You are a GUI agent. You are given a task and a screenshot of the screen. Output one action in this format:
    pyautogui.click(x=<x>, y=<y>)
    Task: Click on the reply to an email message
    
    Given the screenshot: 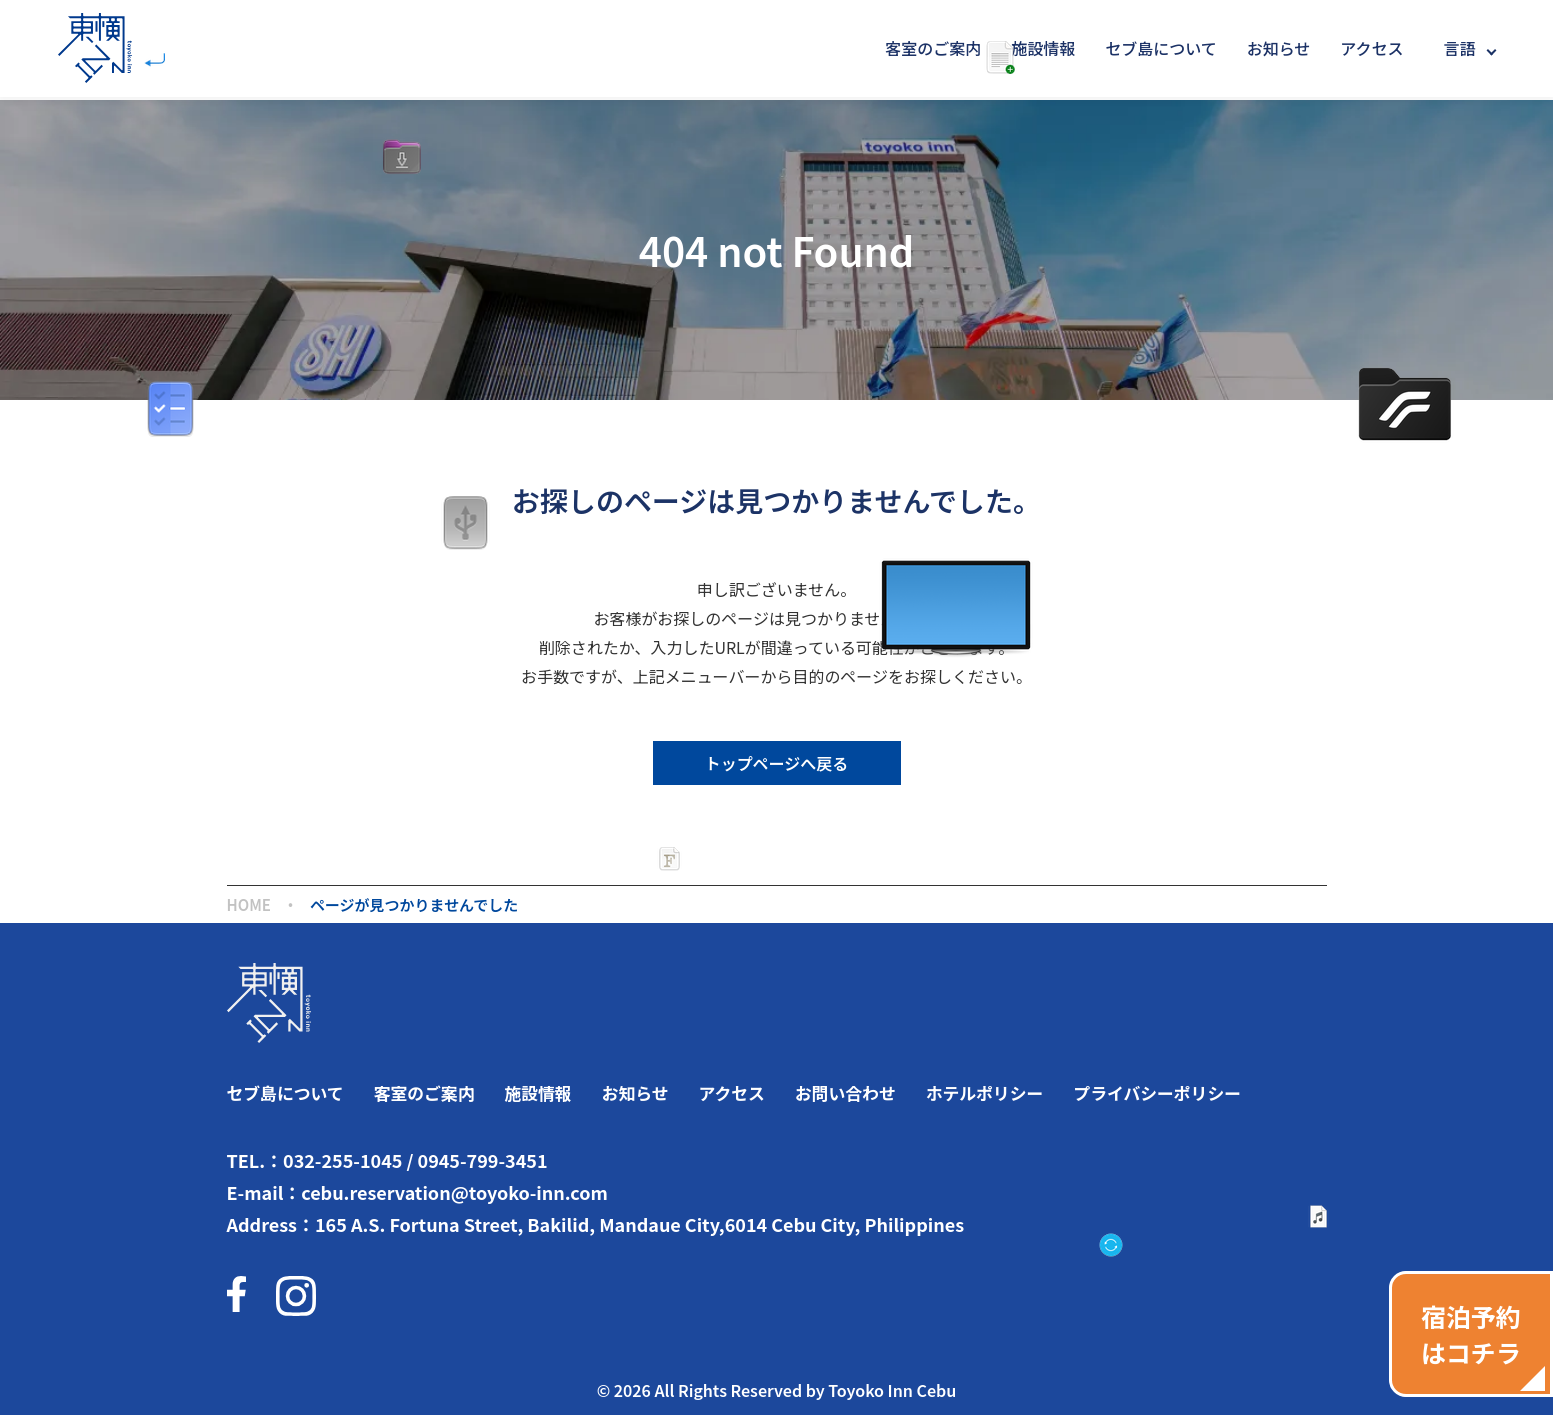 What is the action you would take?
    pyautogui.click(x=154, y=58)
    